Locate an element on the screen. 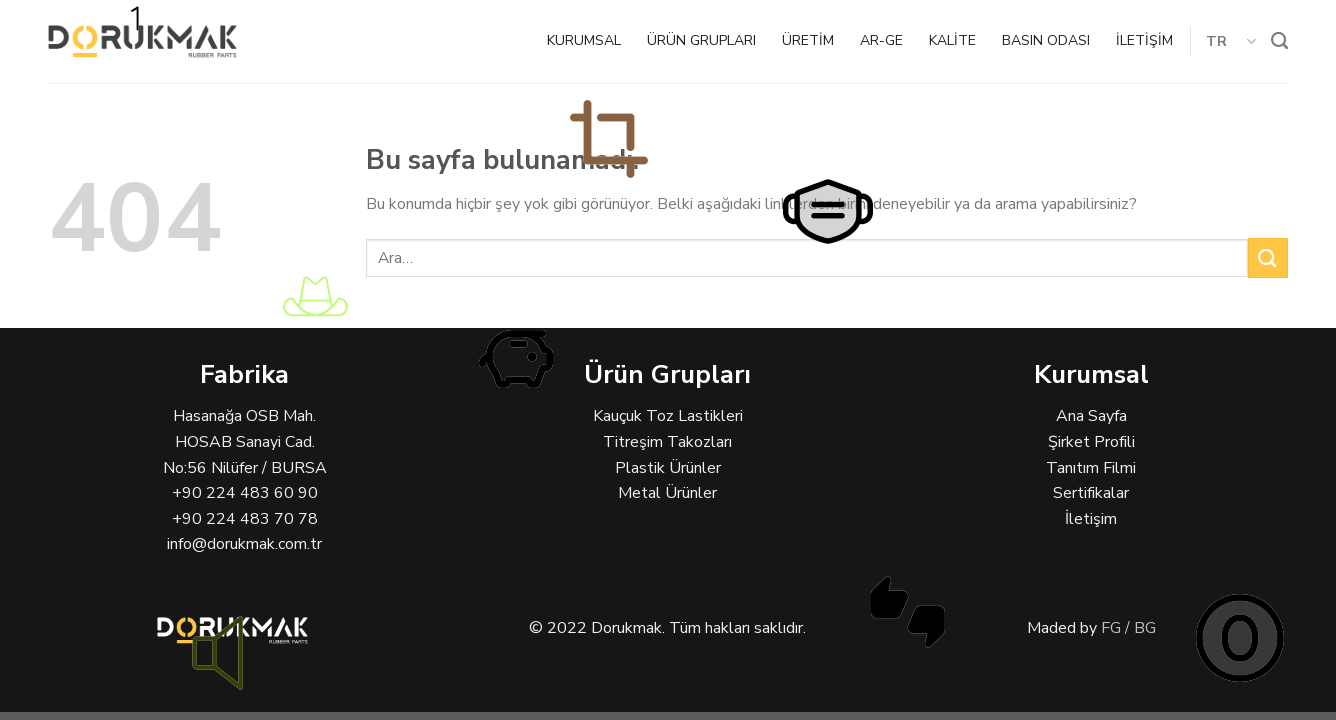 This screenshot has height=720, width=1336. select cowboy hat avatar or profile accessory is located at coordinates (315, 298).